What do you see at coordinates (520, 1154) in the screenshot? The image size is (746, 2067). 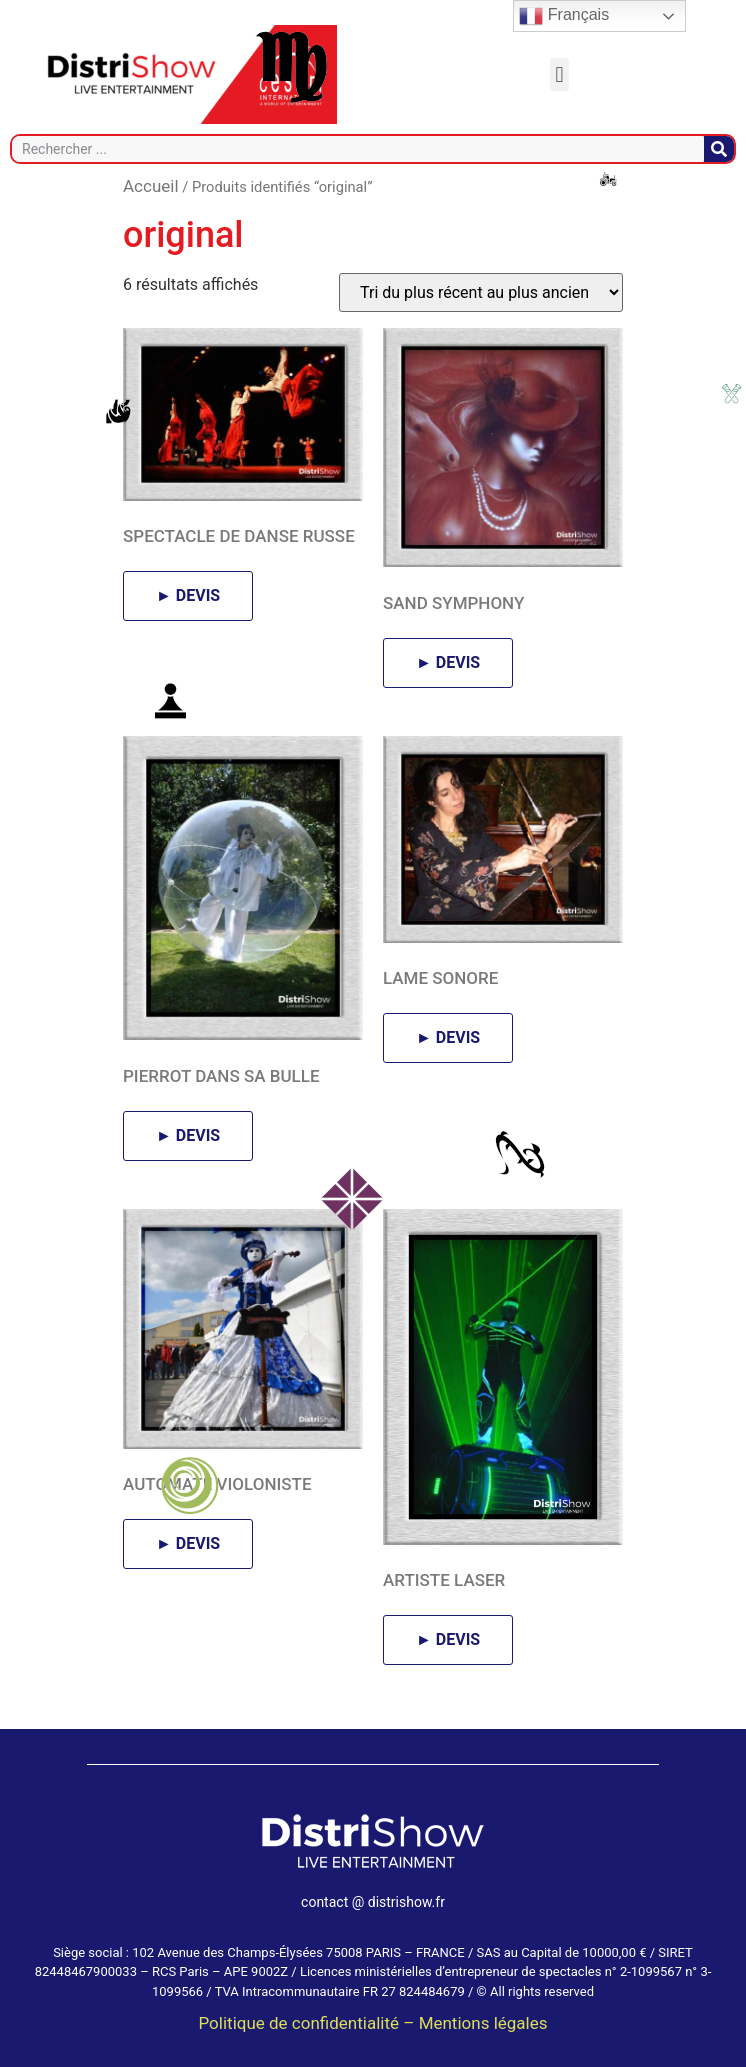 I see `use vine whip ability or attack` at bounding box center [520, 1154].